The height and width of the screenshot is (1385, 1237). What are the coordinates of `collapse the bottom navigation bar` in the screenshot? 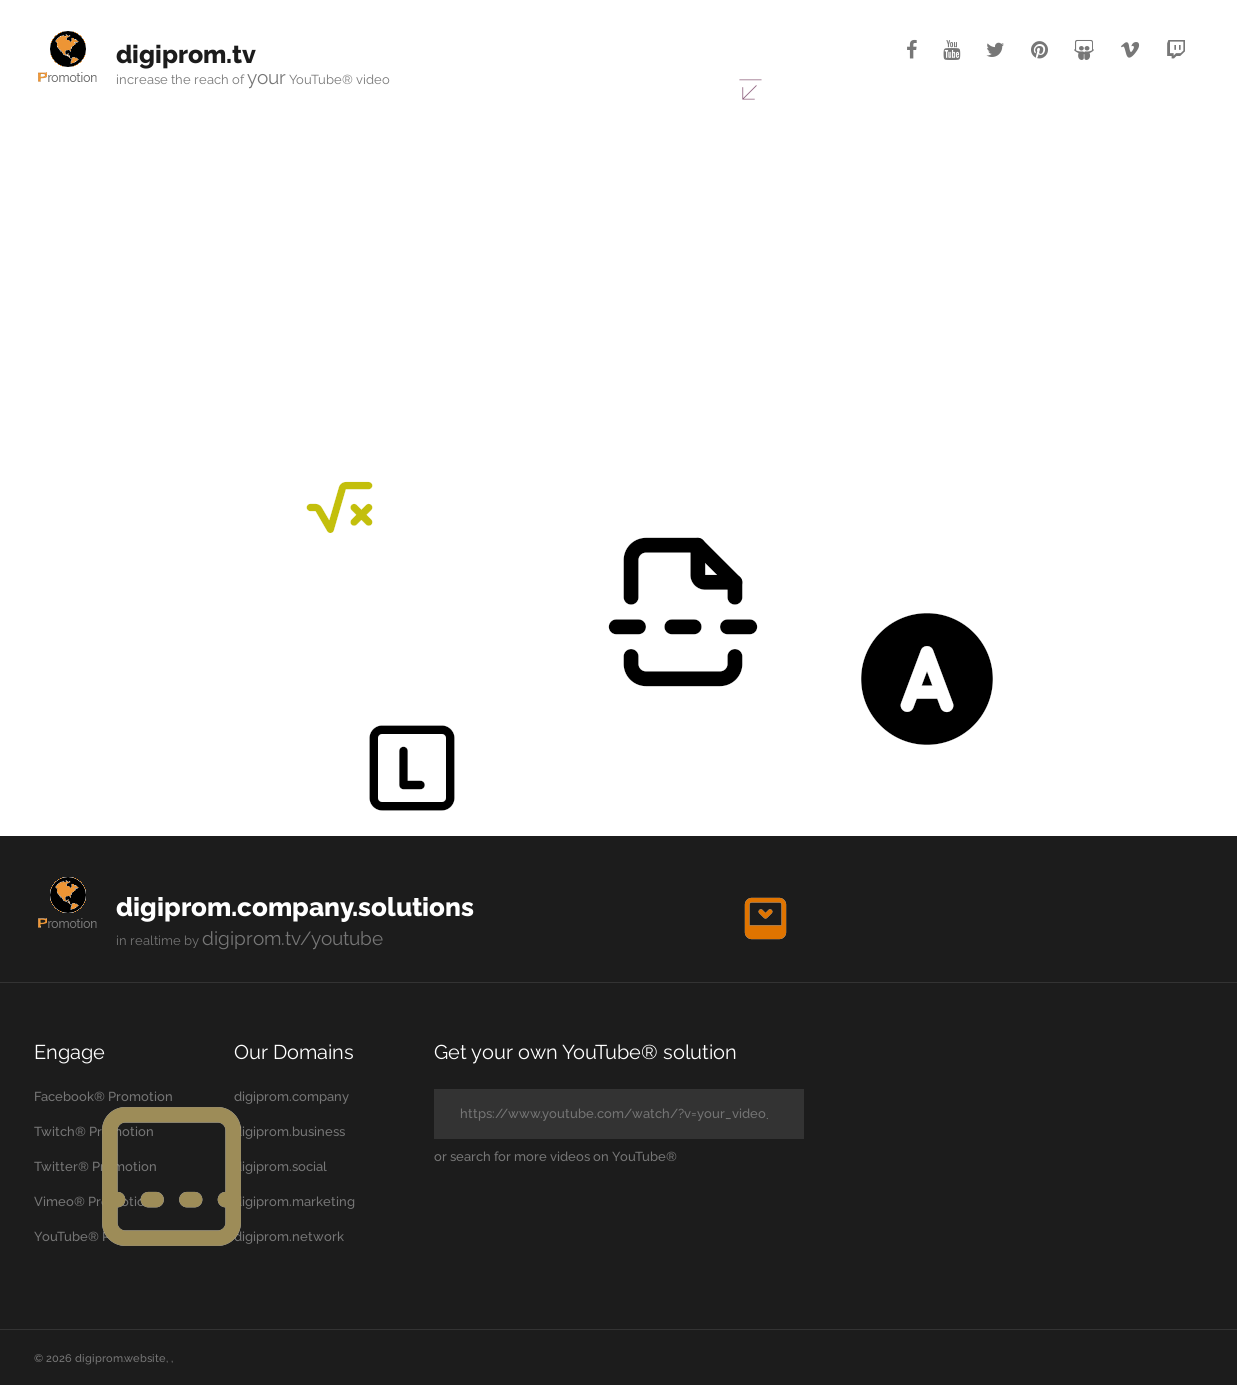 It's located at (765, 918).